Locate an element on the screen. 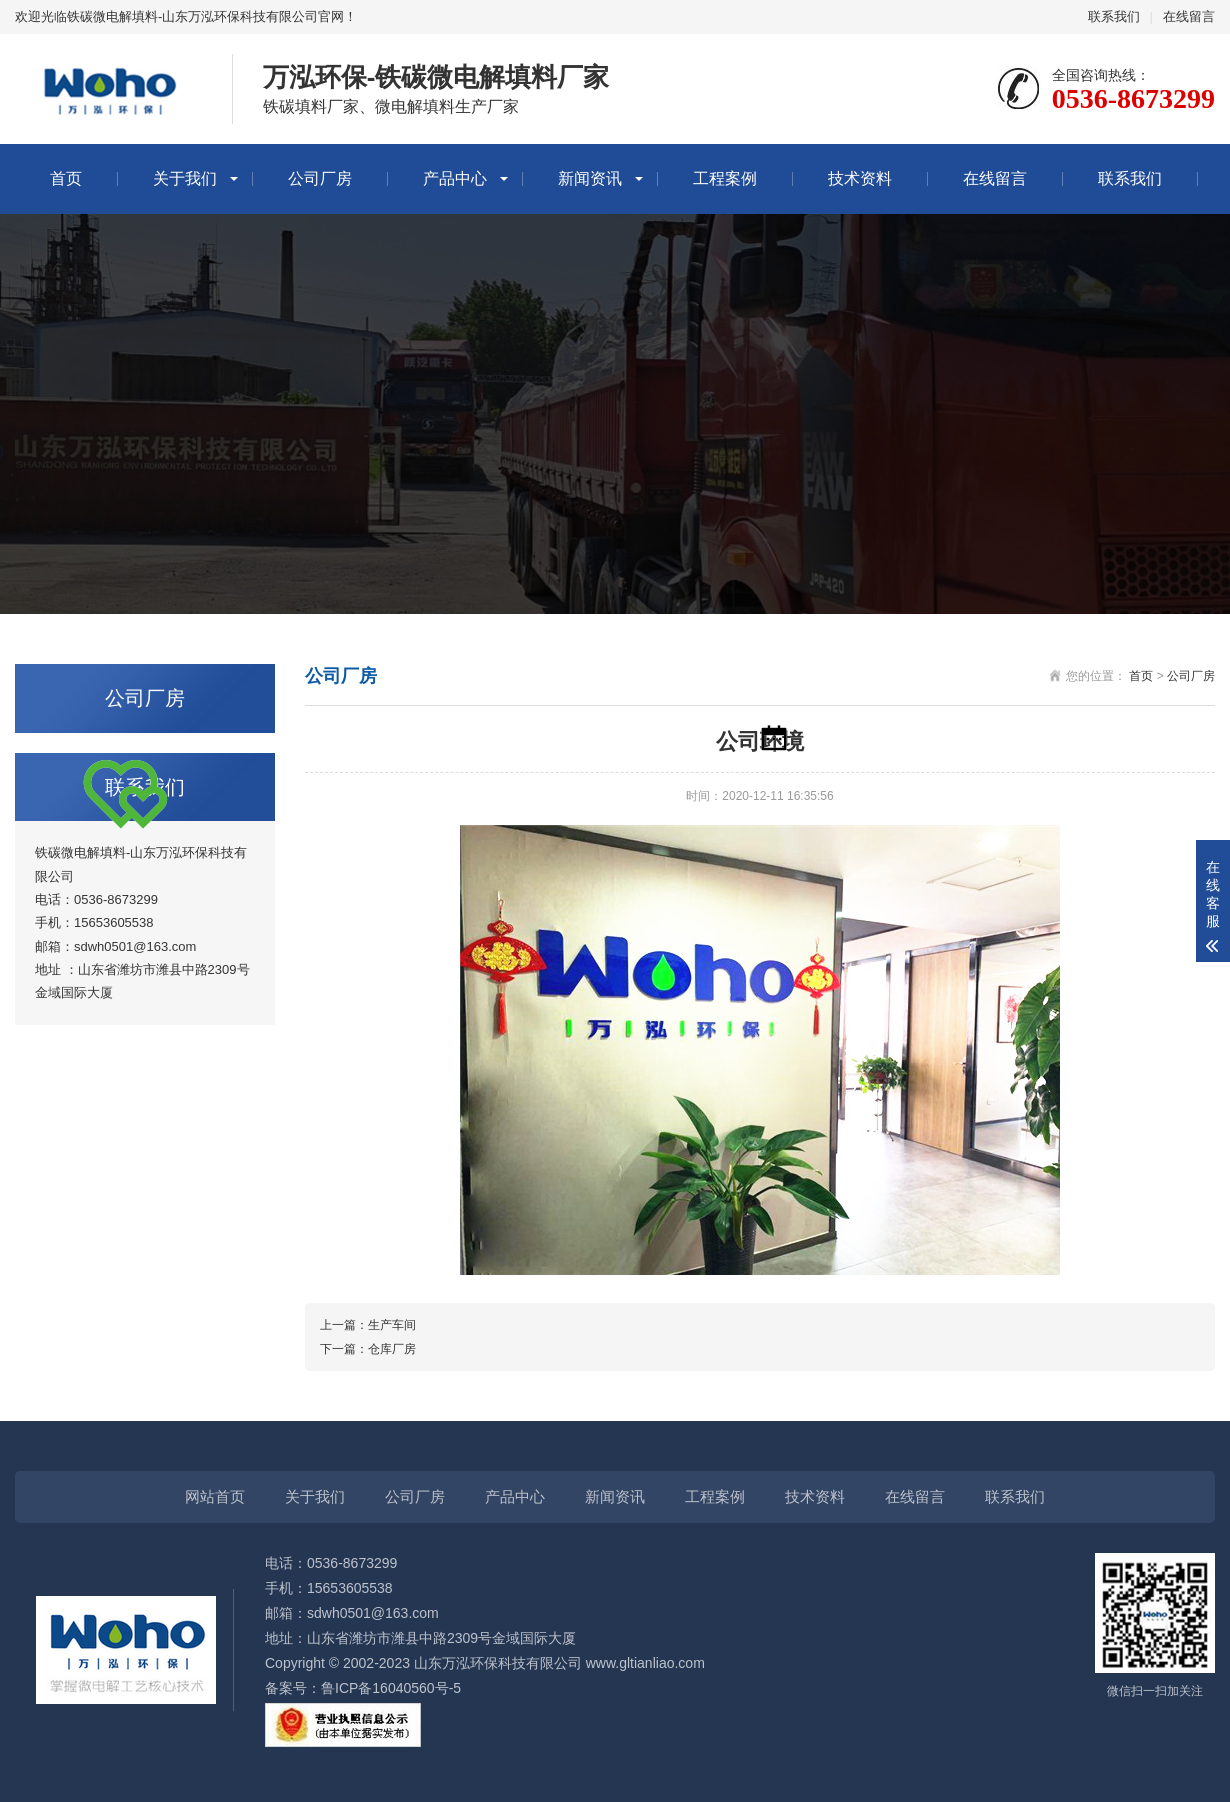  view liked or favorited items is located at coordinates (124, 793).